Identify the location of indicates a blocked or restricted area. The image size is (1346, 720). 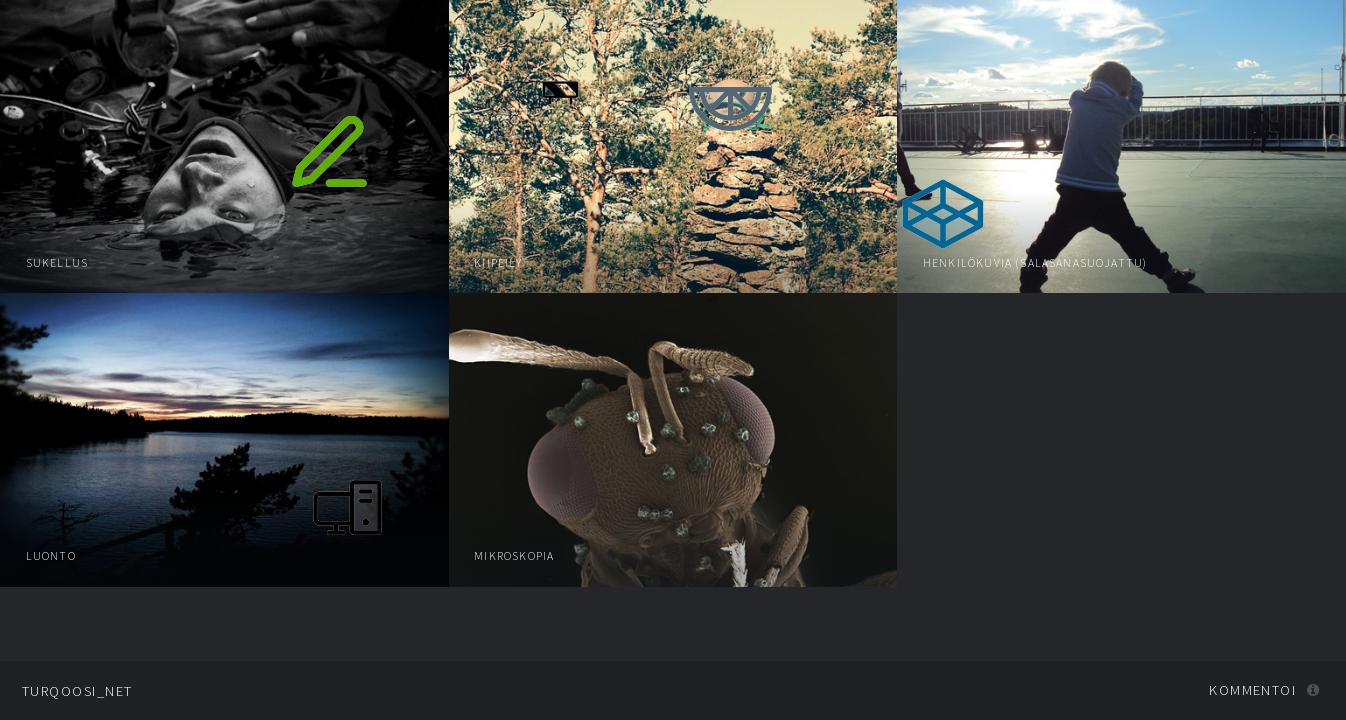
(560, 91).